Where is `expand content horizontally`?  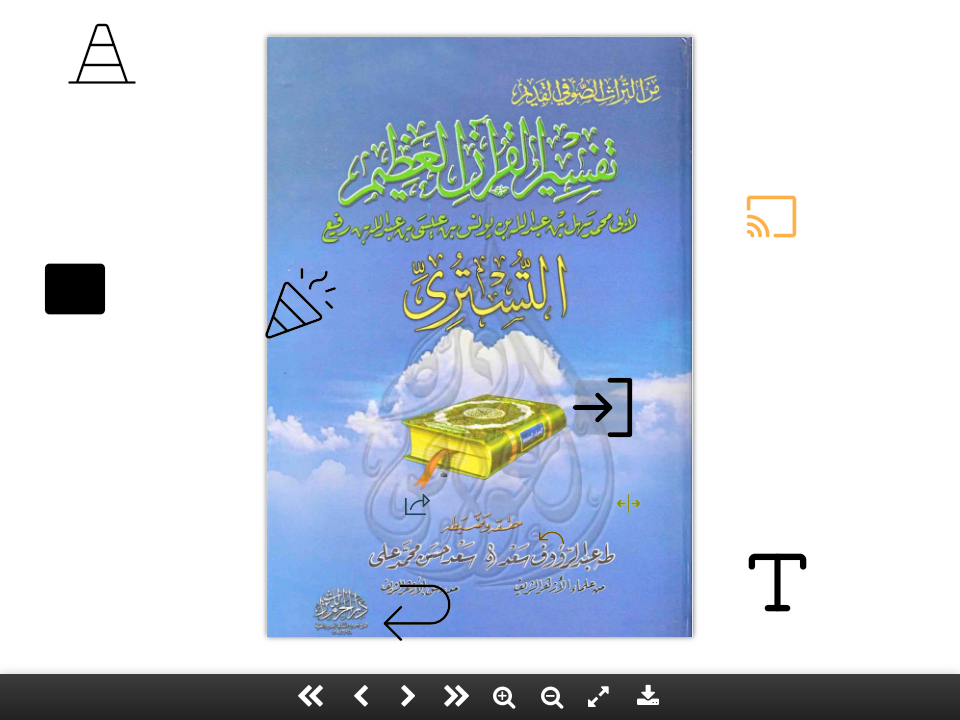 expand content horizontally is located at coordinates (628, 503).